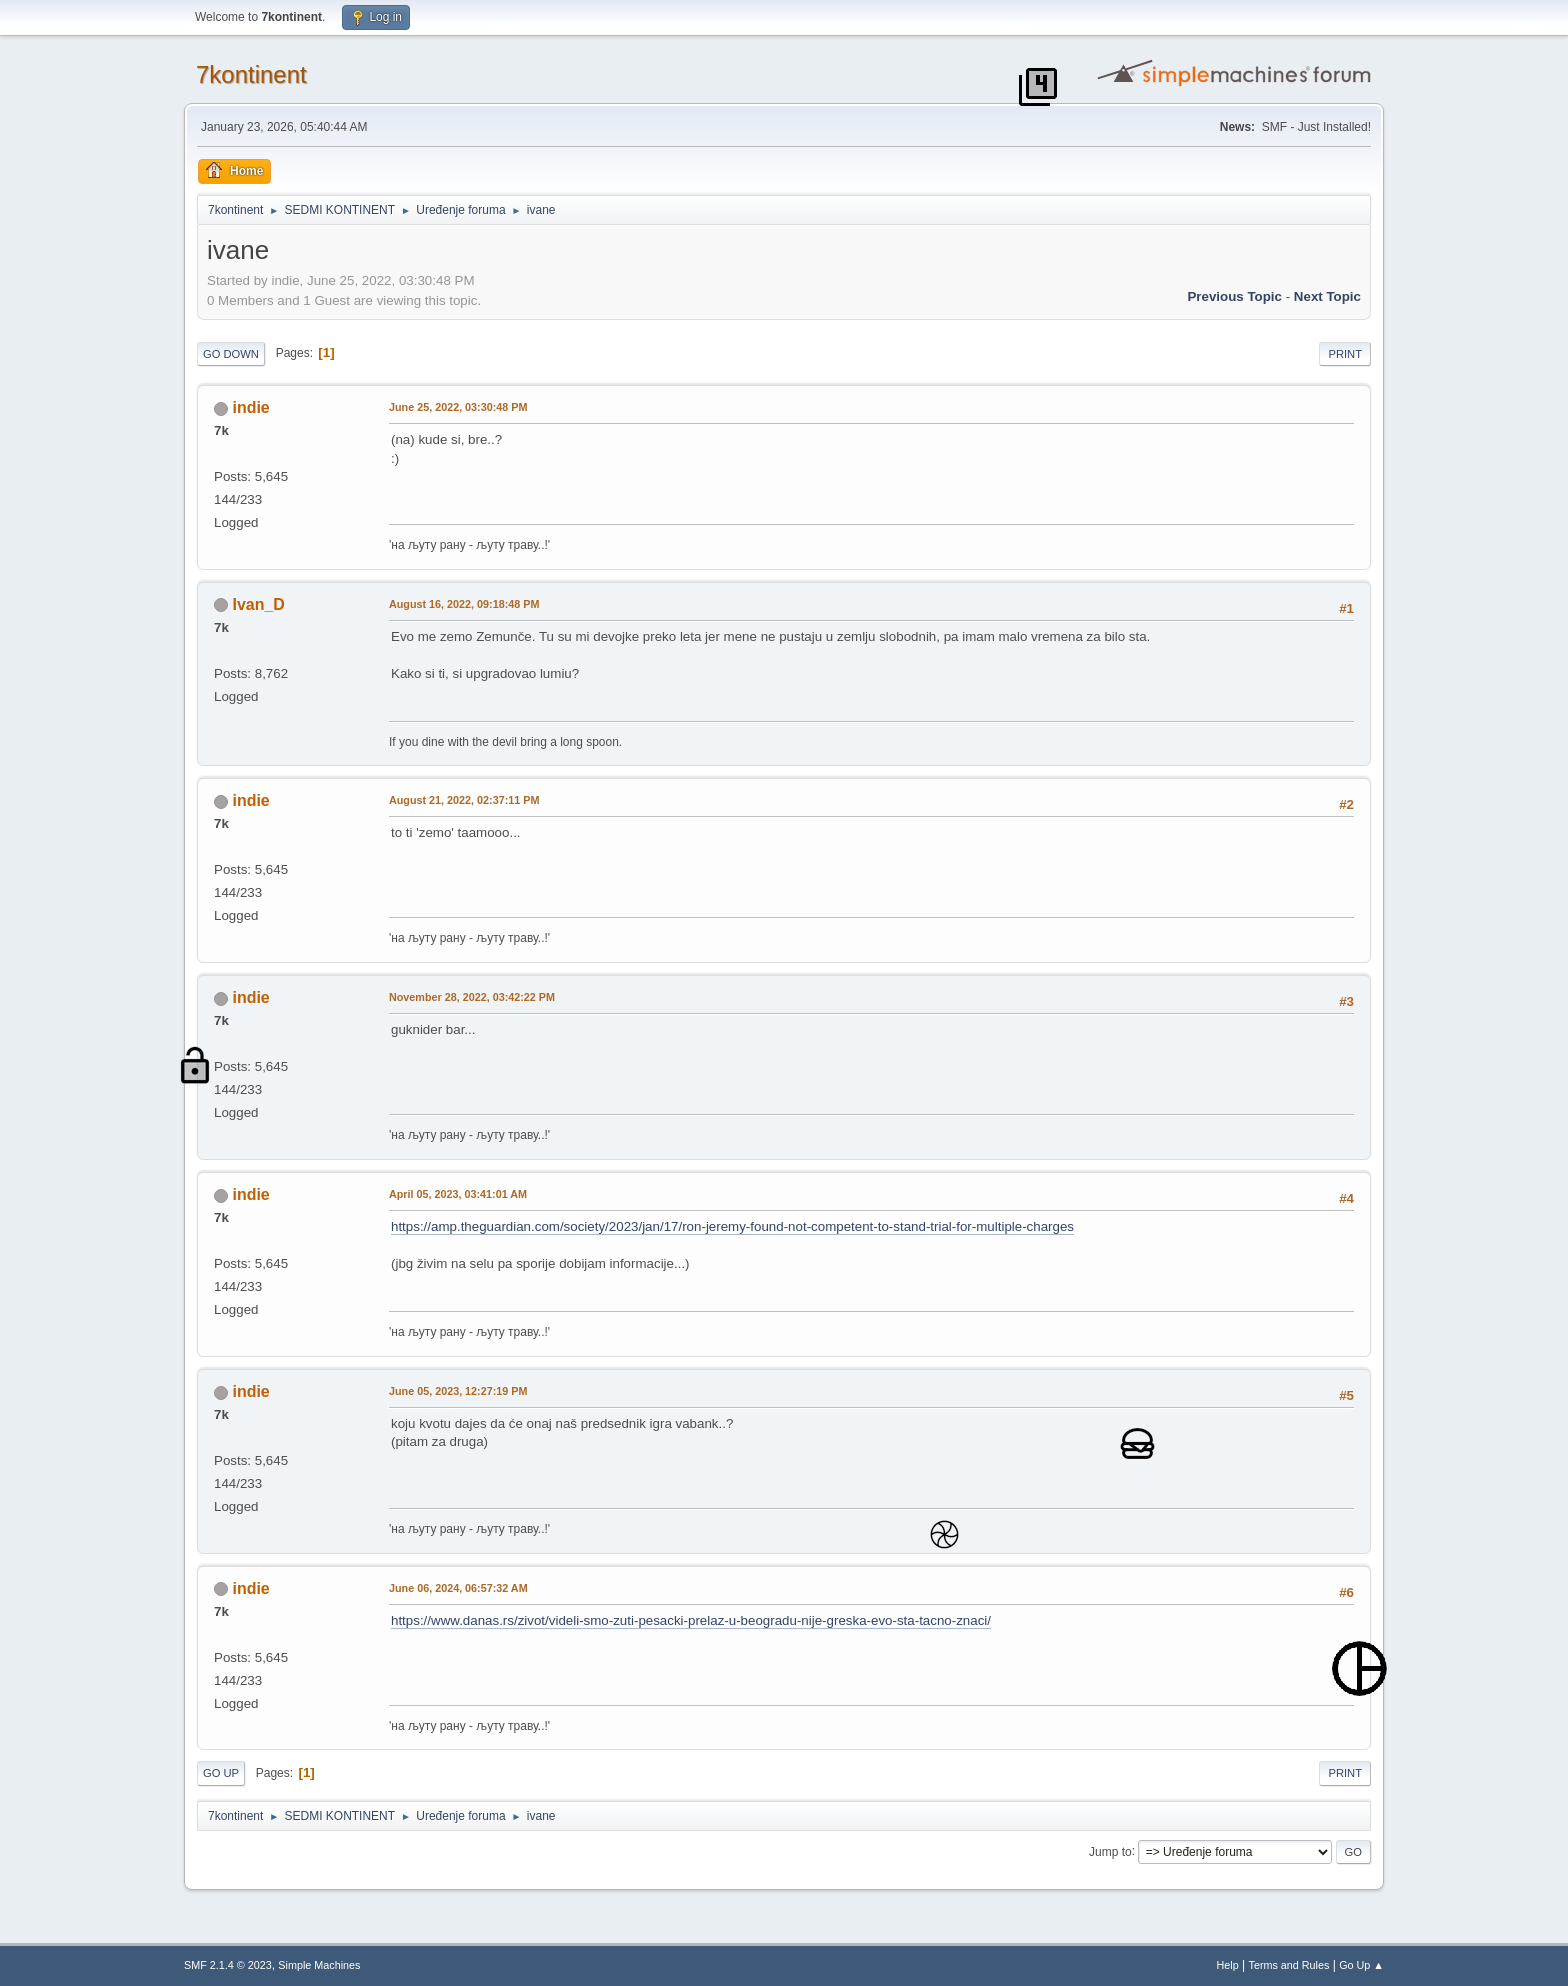 The width and height of the screenshot is (1568, 1986). Describe the element at coordinates (1038, 87) in the screenshot. I see `select 4 images or items` at that location.